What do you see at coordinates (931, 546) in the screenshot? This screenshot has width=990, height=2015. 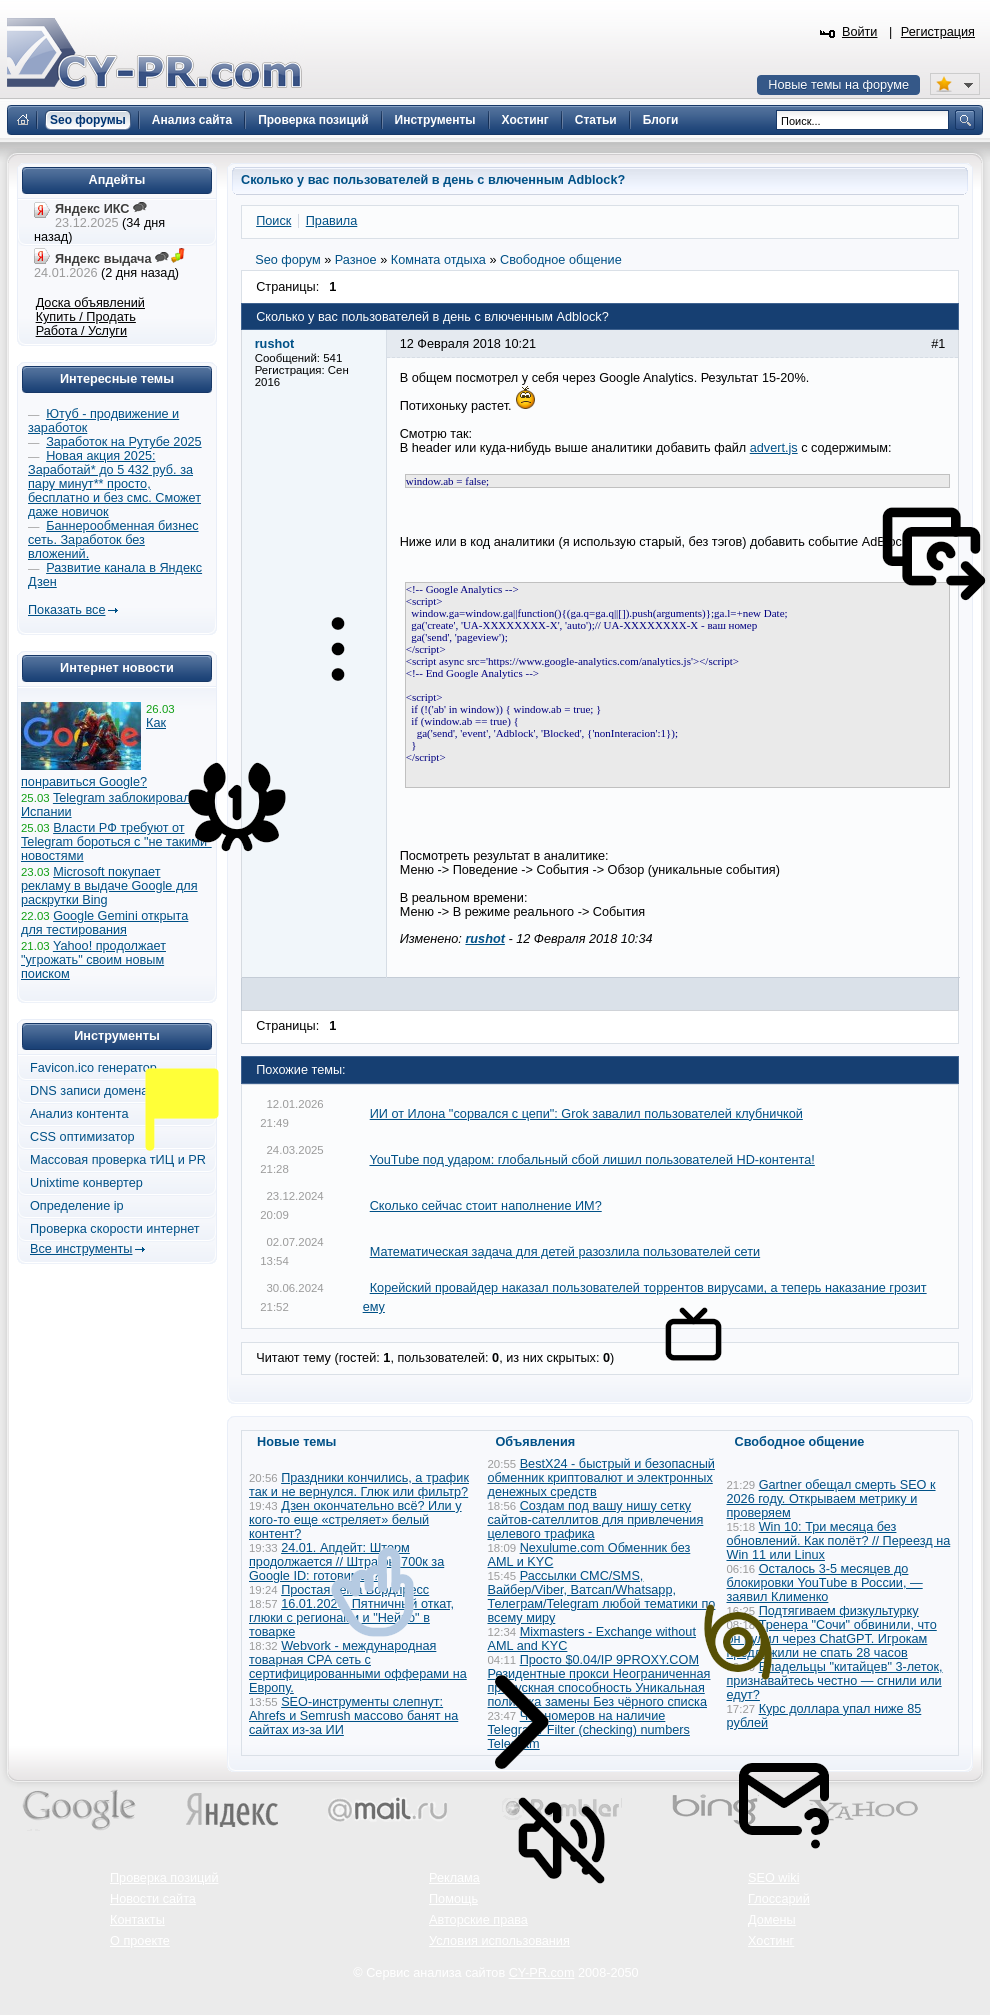 I see `transfer funds between accounts` at bounding box center [931, 546].